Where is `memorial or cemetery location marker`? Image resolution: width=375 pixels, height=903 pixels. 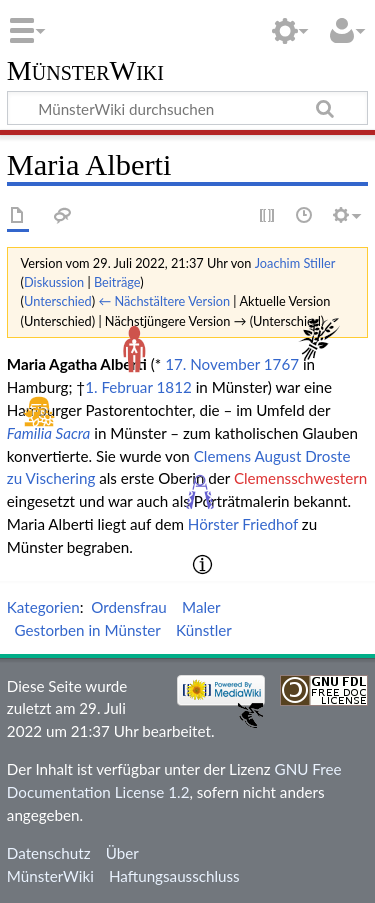
memorial or cemetery location marker is located at coordinates (39, 411).